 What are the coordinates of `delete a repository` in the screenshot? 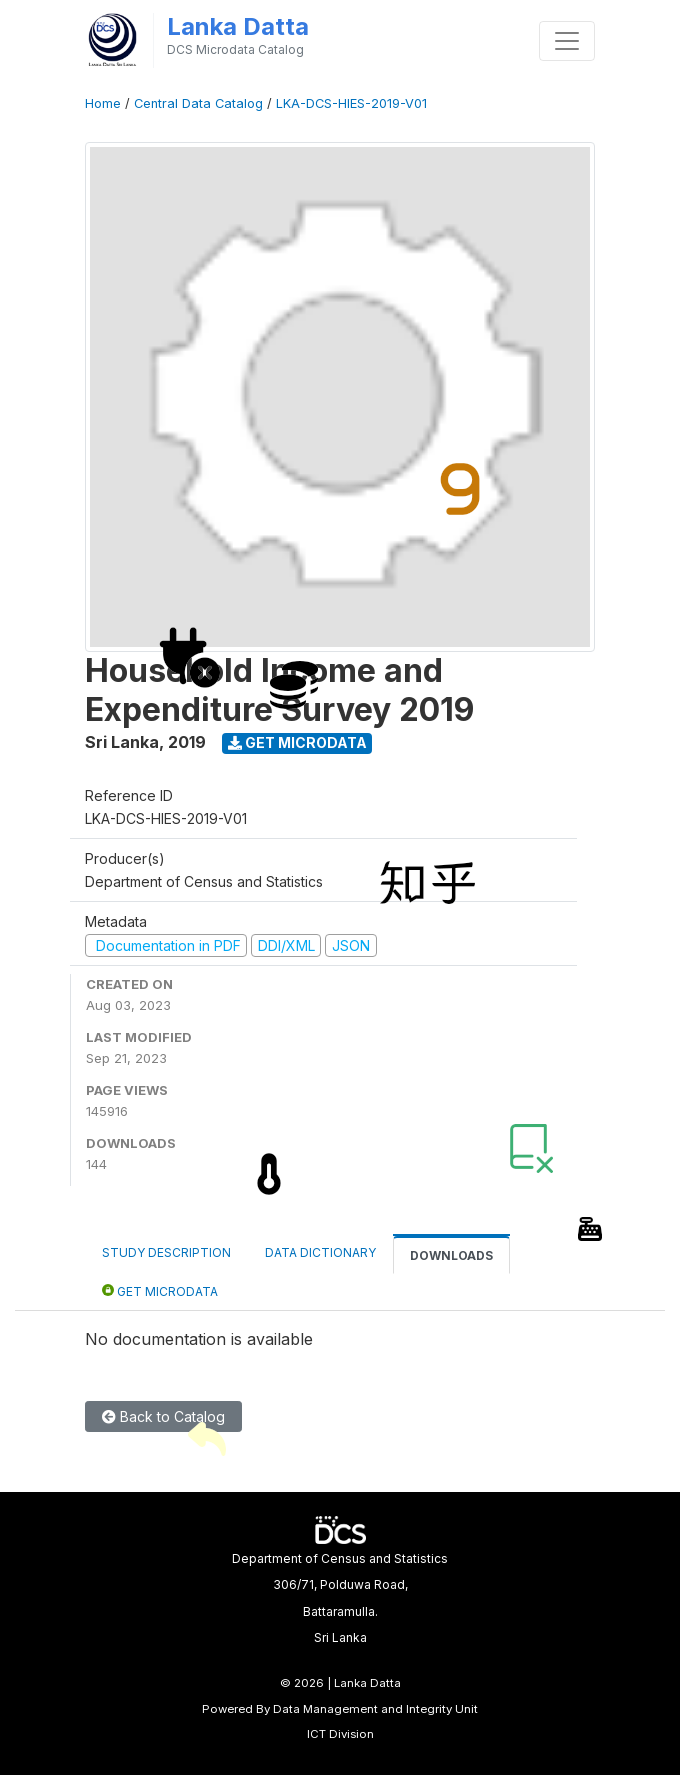 It's located at (528, 1148).